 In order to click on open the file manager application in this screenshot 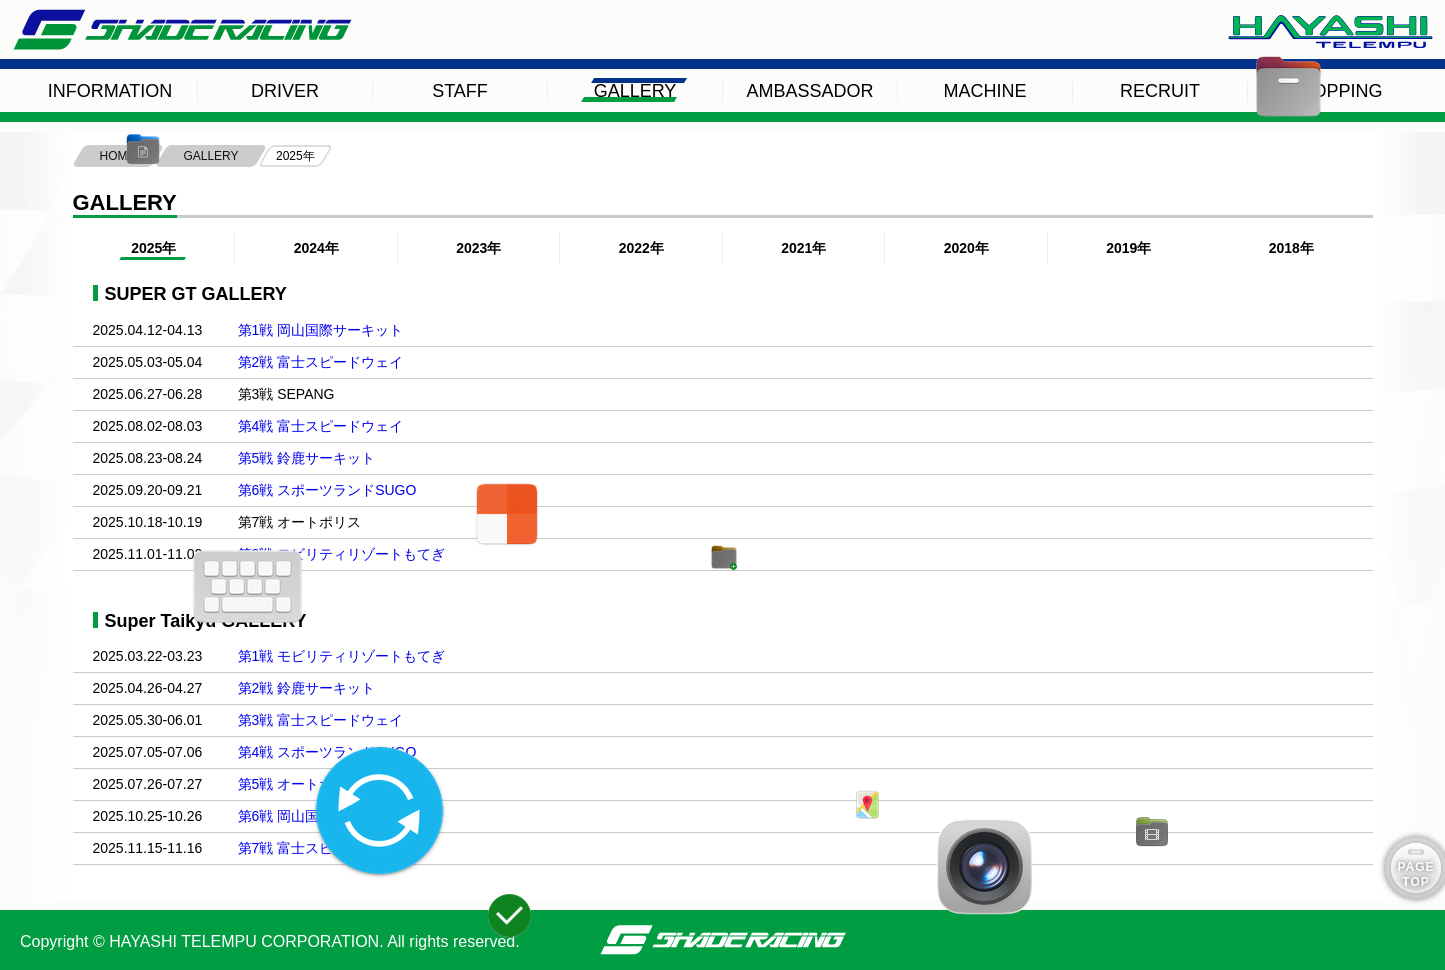, I will do `click(1288, 86)`.